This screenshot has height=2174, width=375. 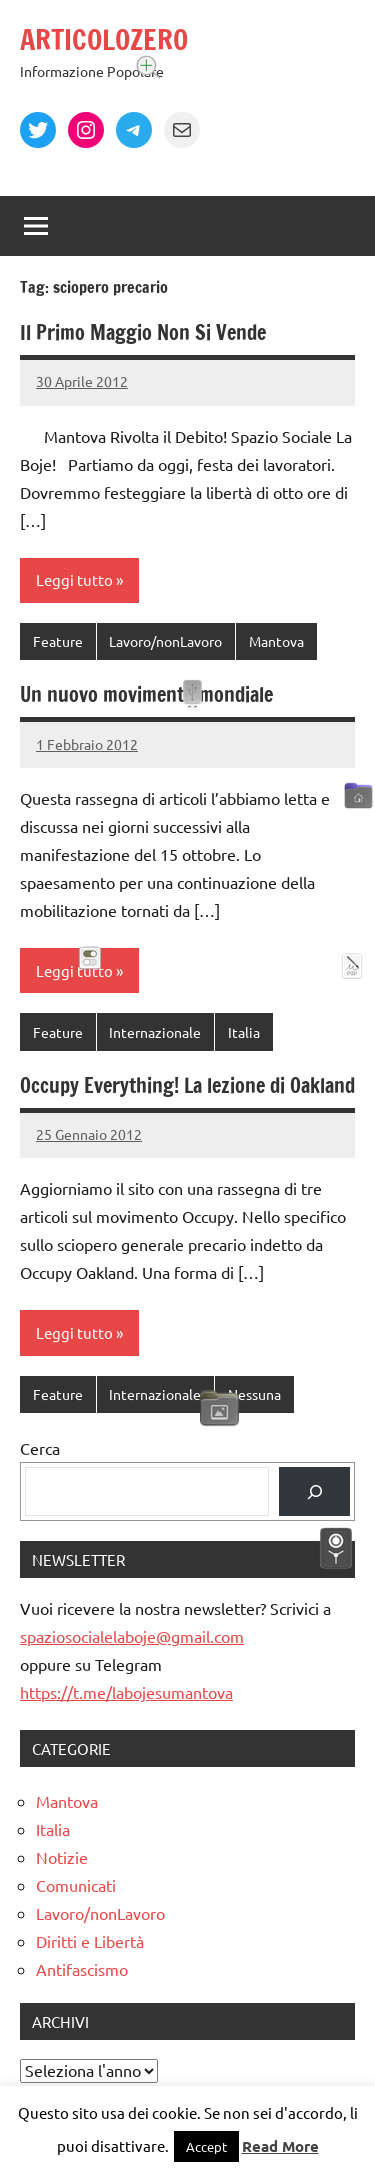 I want to click on removable USB storage device, so click(x=192, y=694).